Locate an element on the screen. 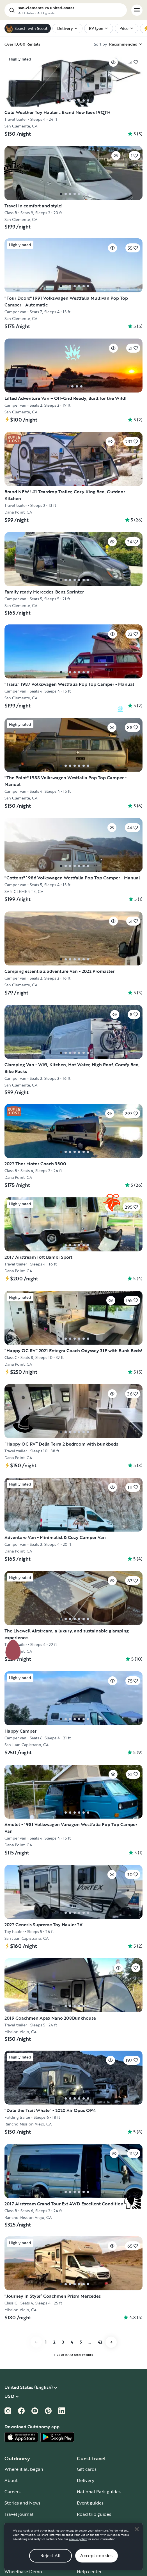  represents plant or nature-related content is located at coordinates (111, 1203).